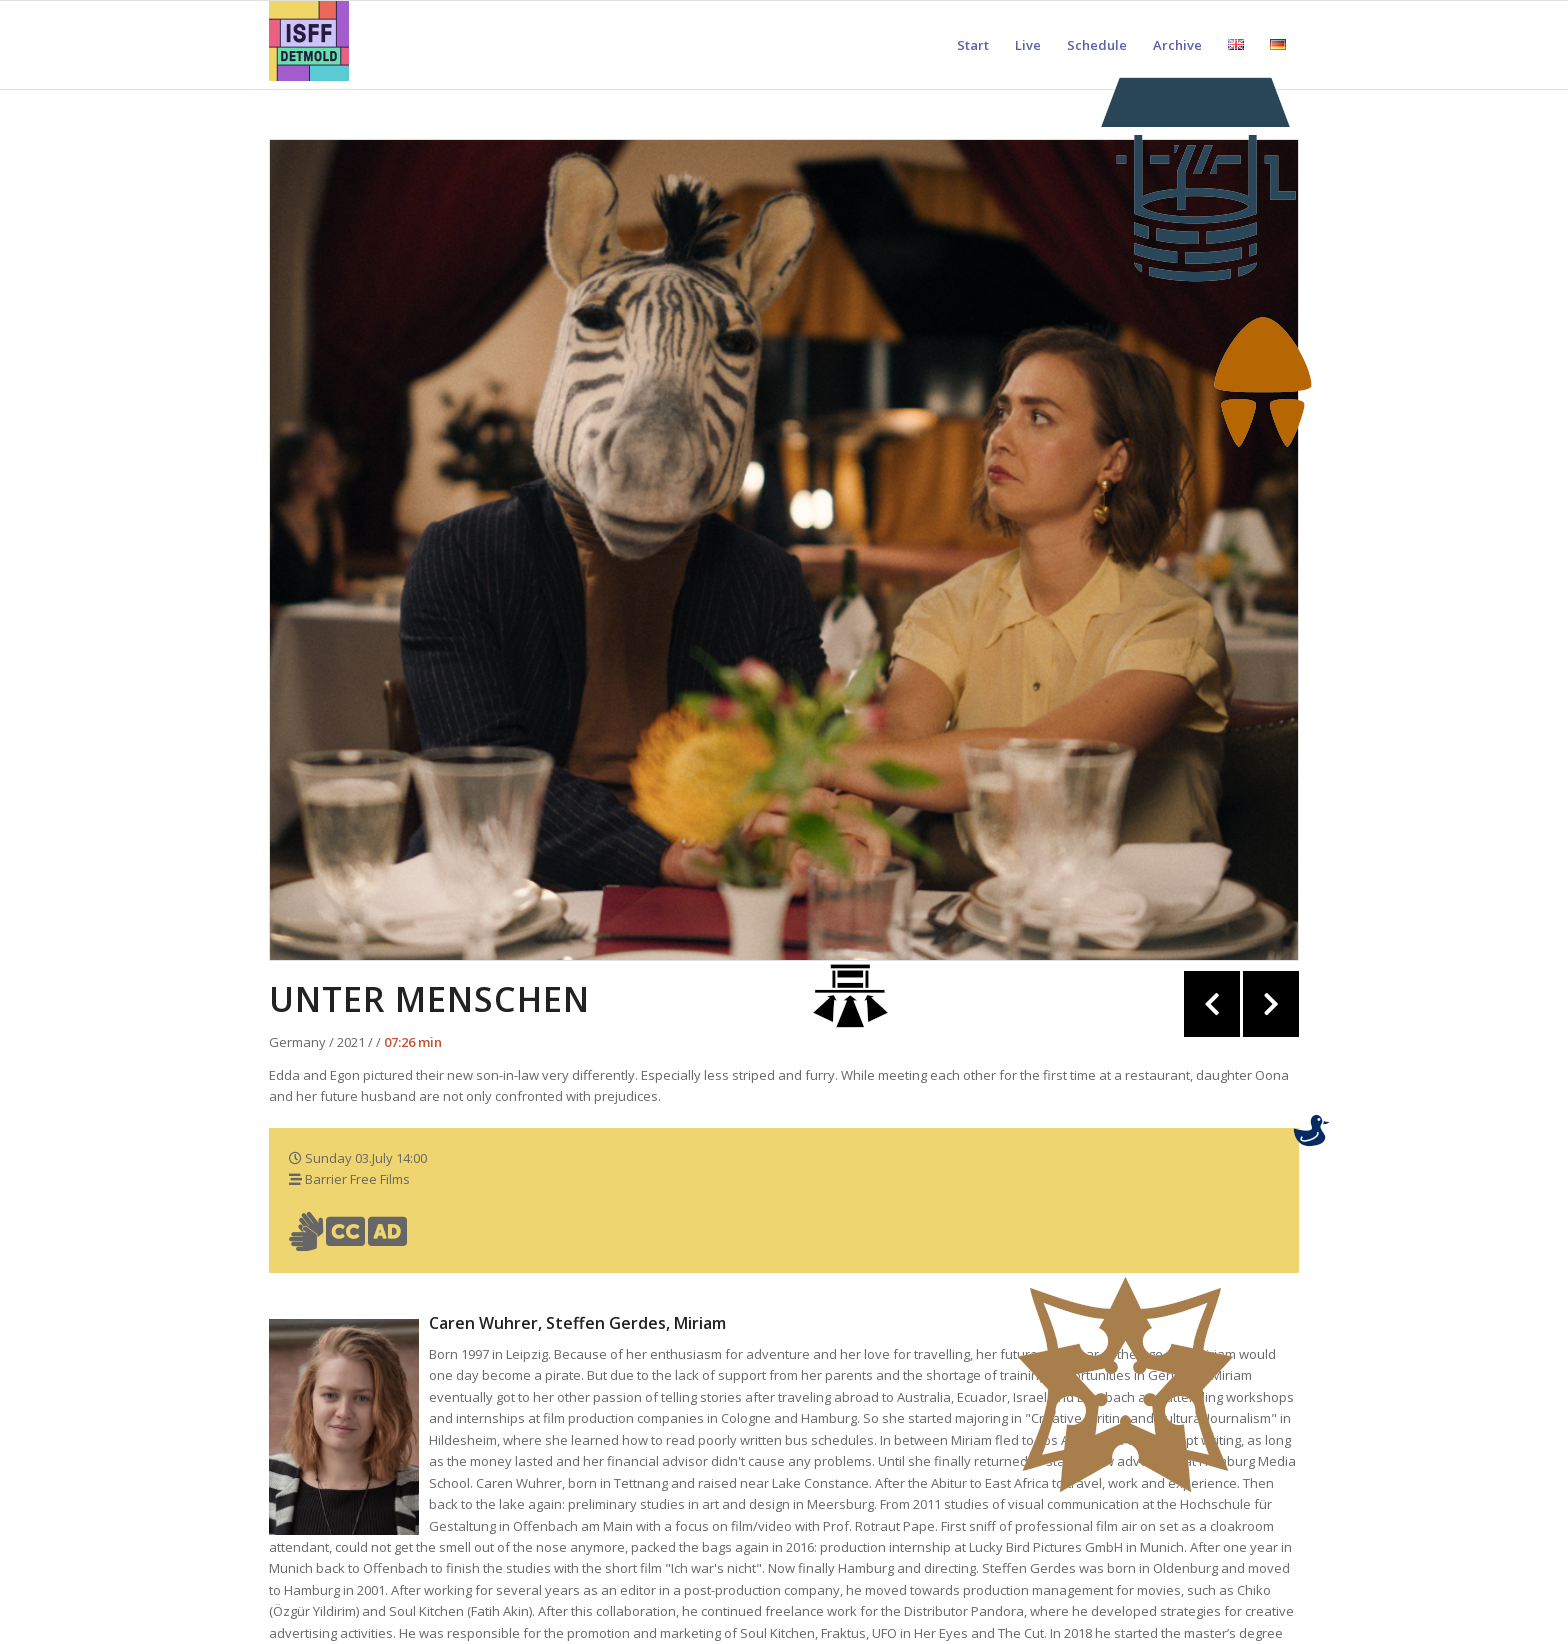 The width and height of the screenshot is (1568, 1644). What do you see at coordinates (850, 991) in the screenshot?
I see `launch an assault on enemy fortification` at bounding box center [850, 991].